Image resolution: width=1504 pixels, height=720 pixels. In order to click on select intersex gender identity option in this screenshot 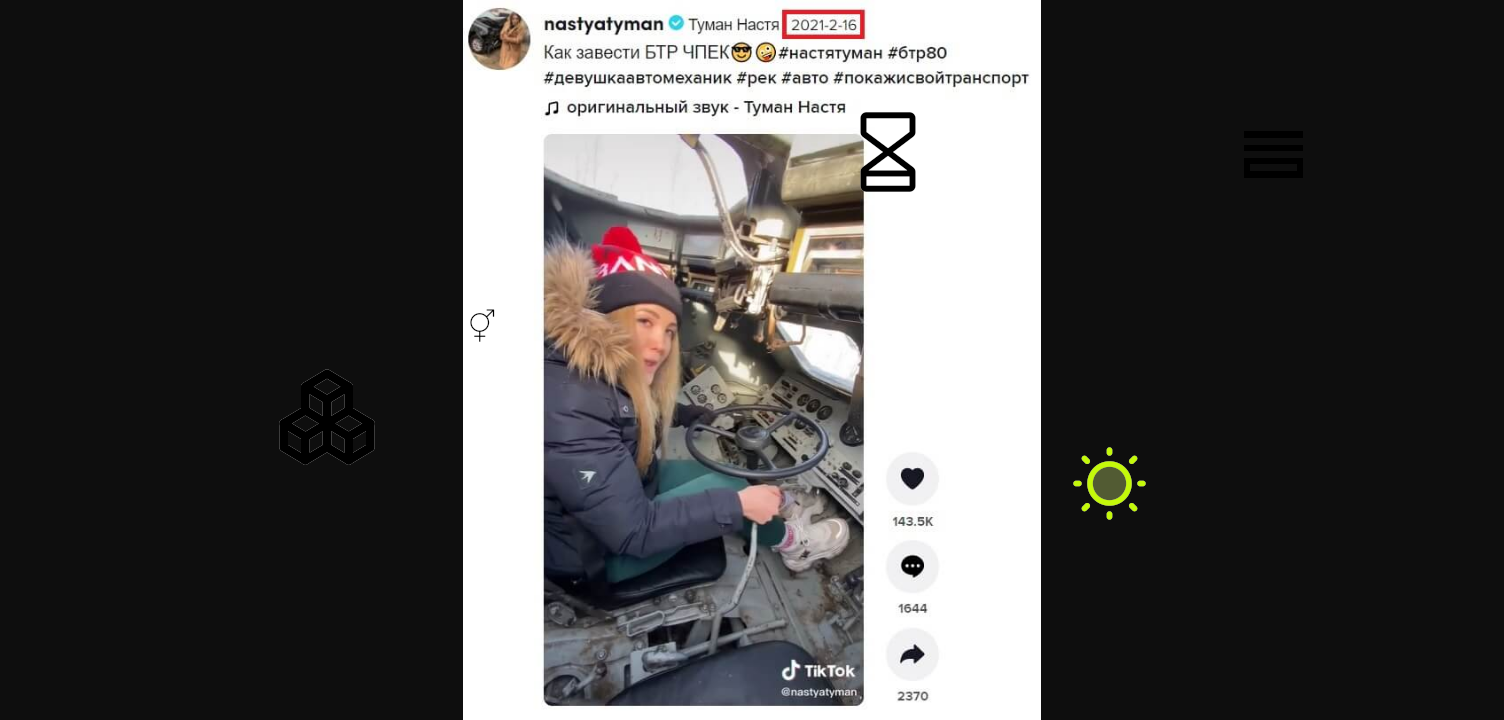, I will do `click(481, 325)`.